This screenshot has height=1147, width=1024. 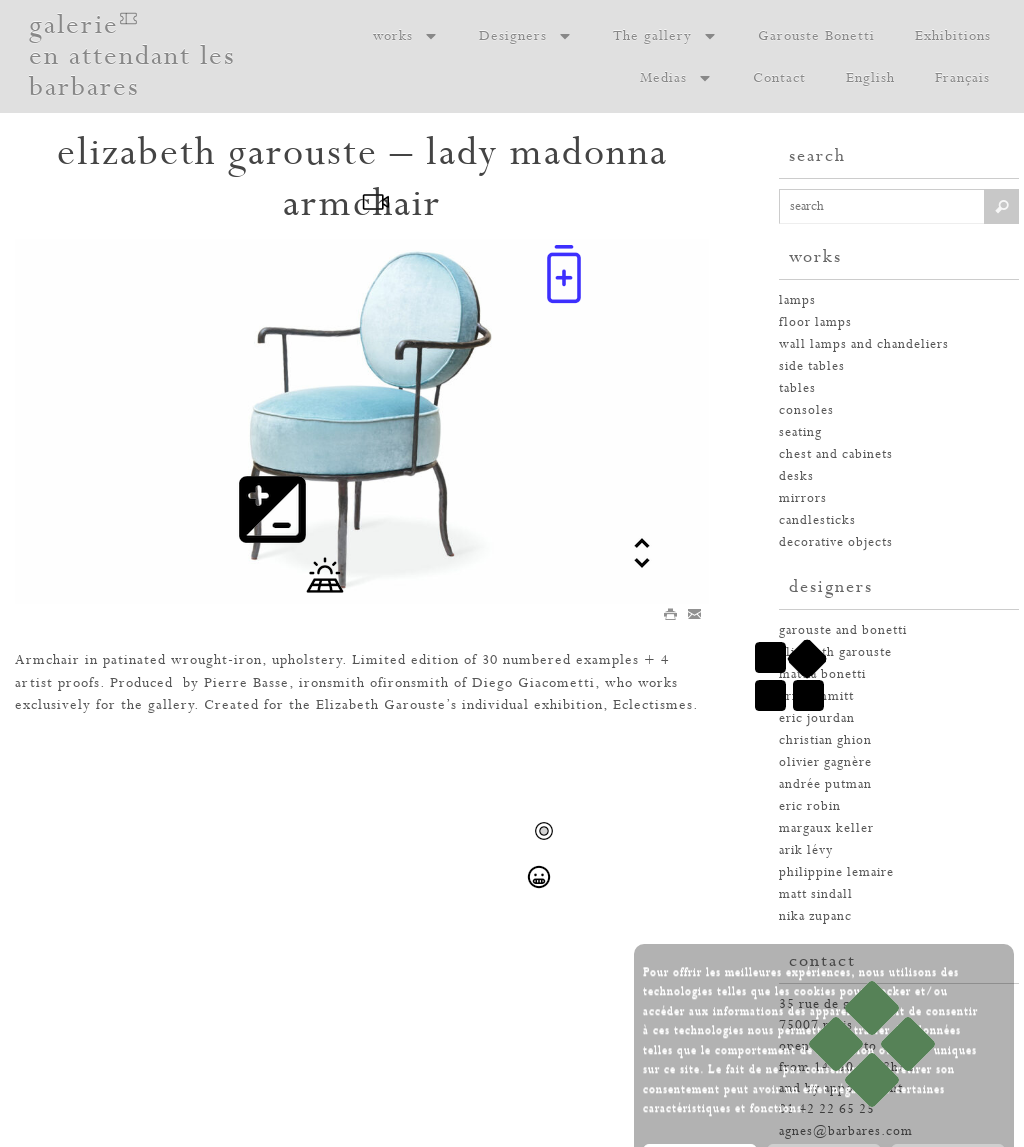 What do you see at coordinates (564, 275) in the screenshot?
I see `add a new battery or power source` at bounding box center [564, 275].